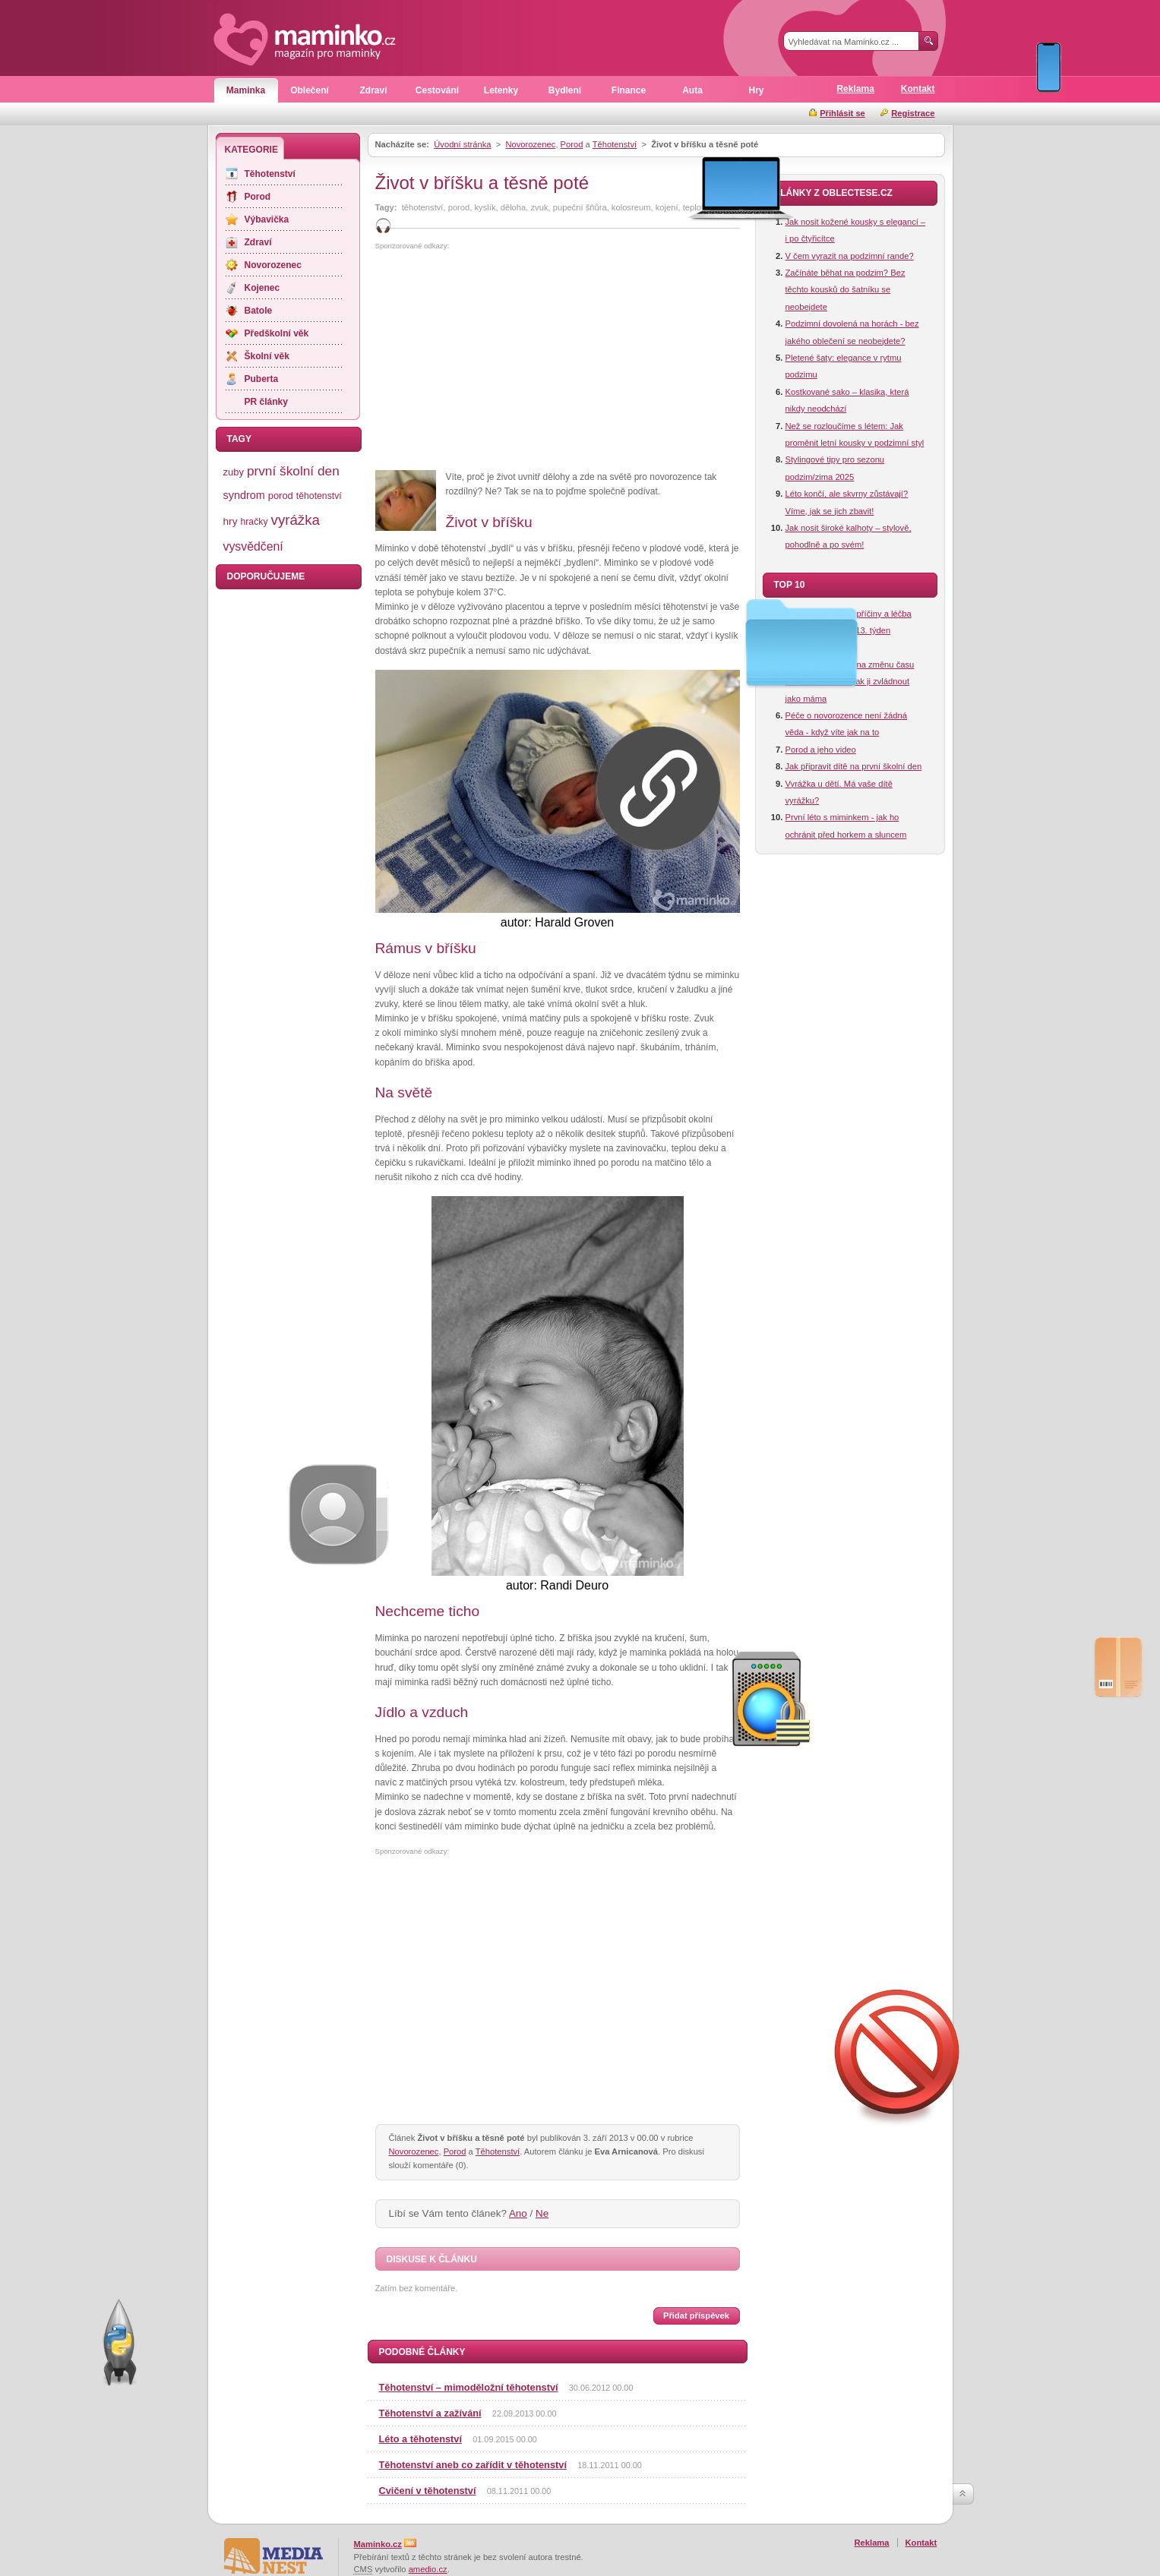 The width and height of the screenshot is (1160, 2576). I want to click on indicates a symbolic link or alias to another file, so click(659, 788).